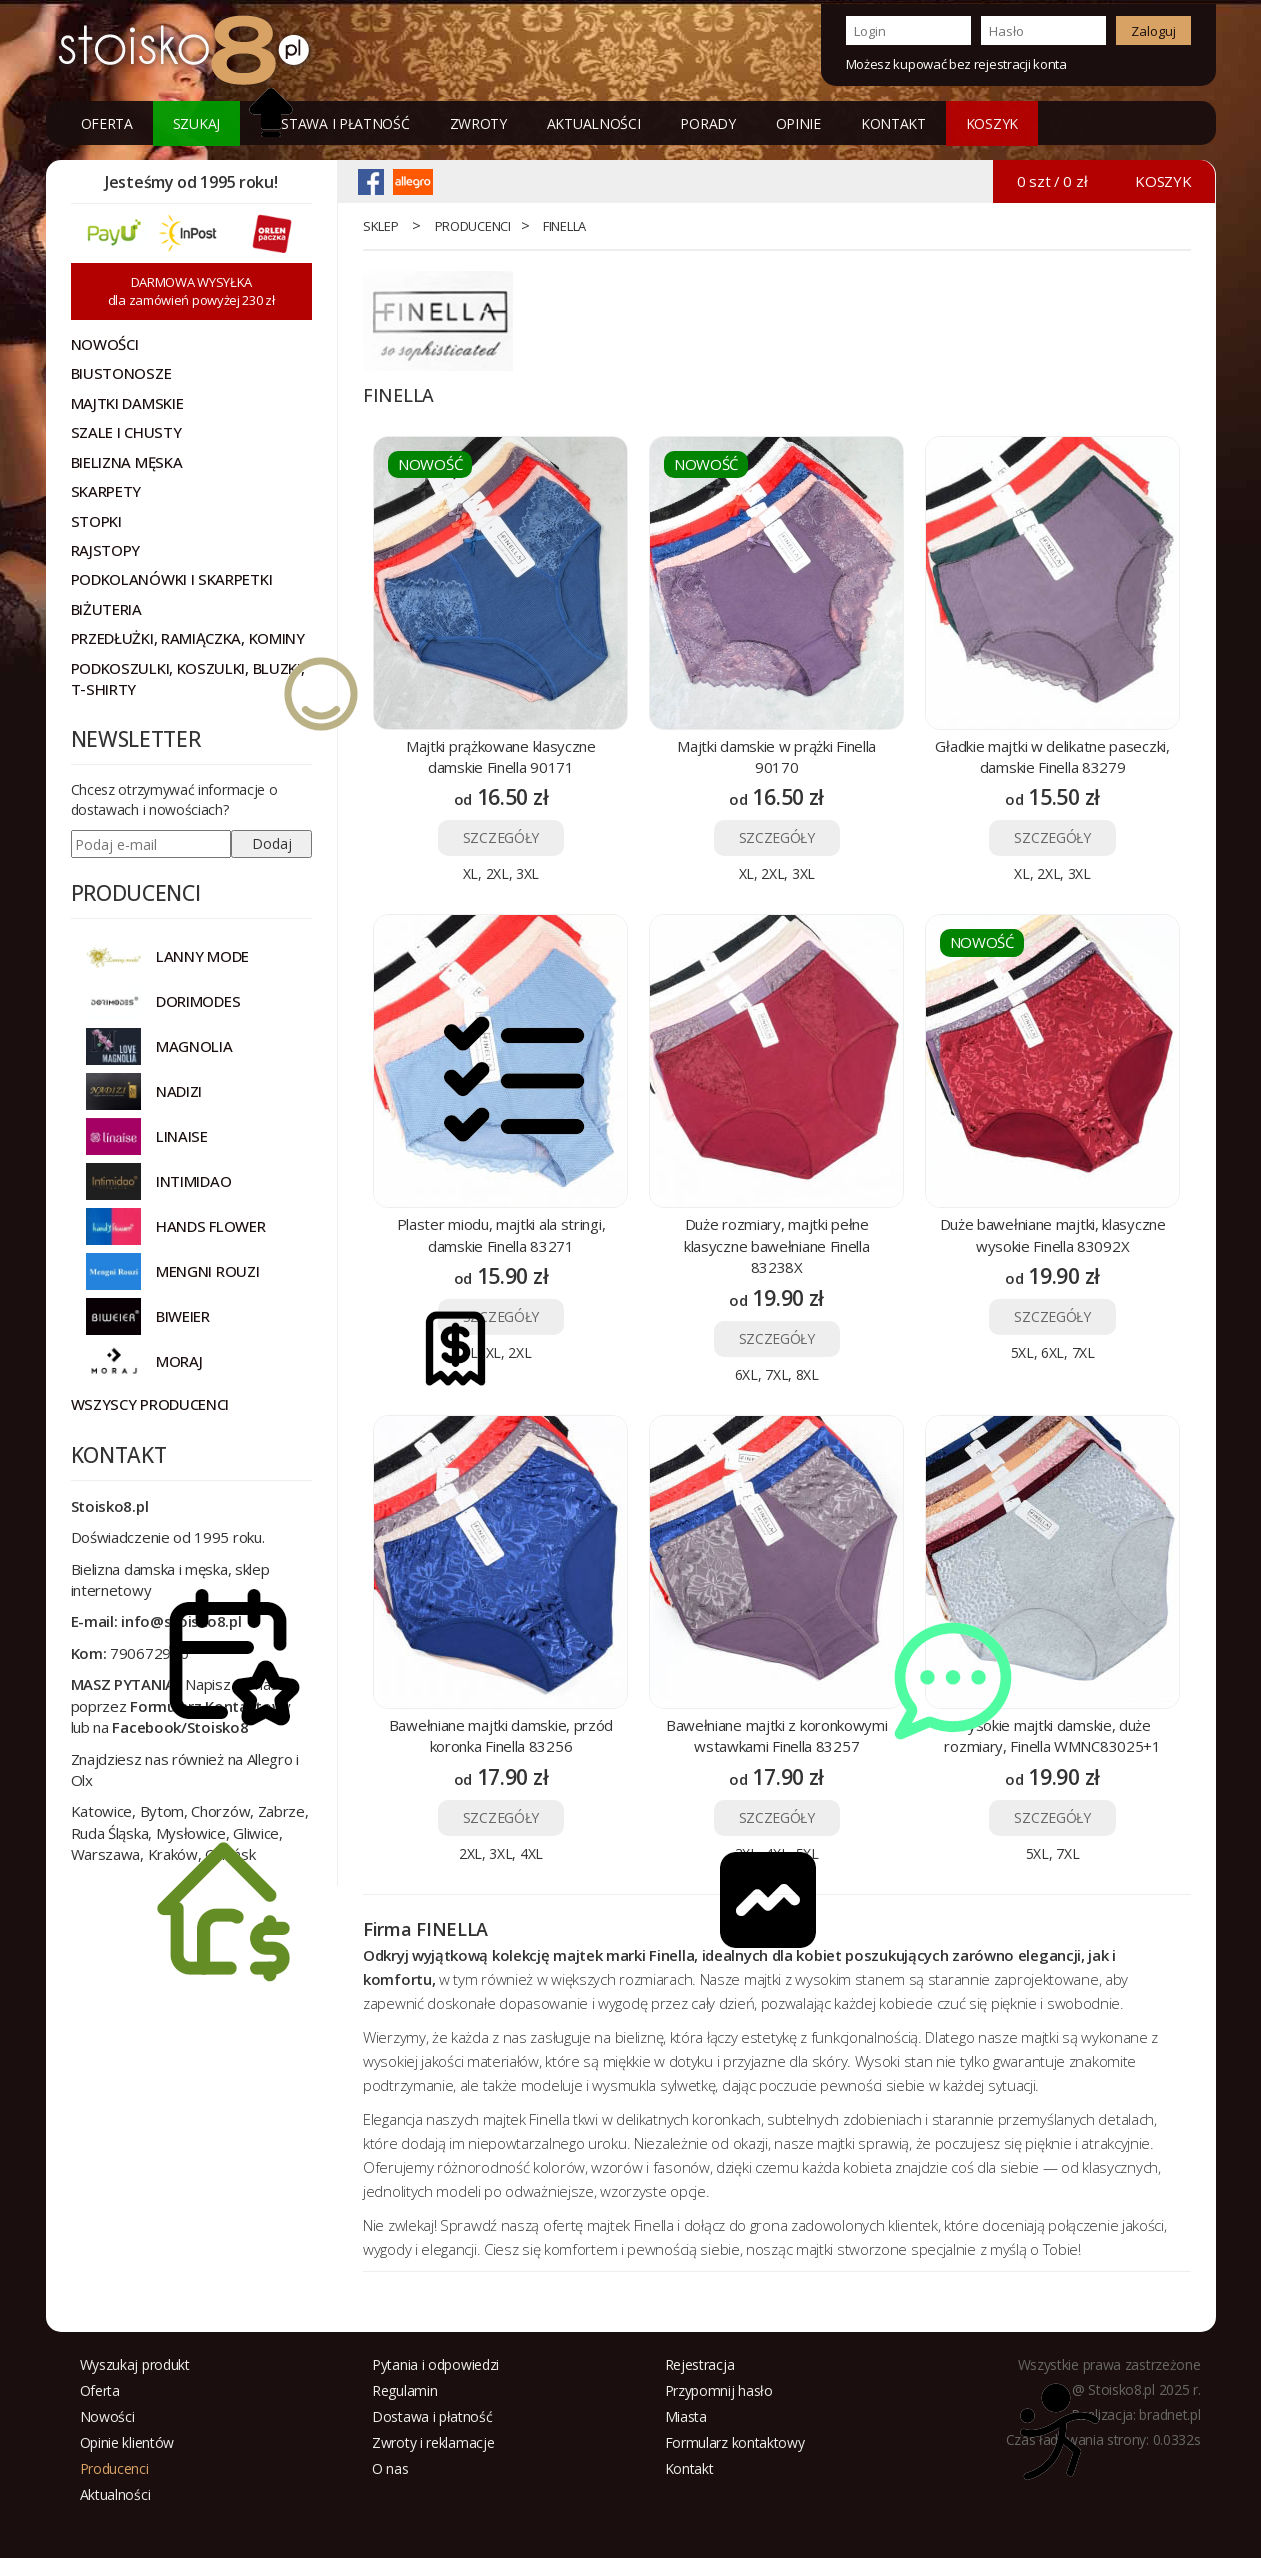 This screenshot has width=1261, height=2558. What do you see at coordinates (455, 1348) in the screenshot?
I see `view payment receipt` at bounding box center [455, 1348].